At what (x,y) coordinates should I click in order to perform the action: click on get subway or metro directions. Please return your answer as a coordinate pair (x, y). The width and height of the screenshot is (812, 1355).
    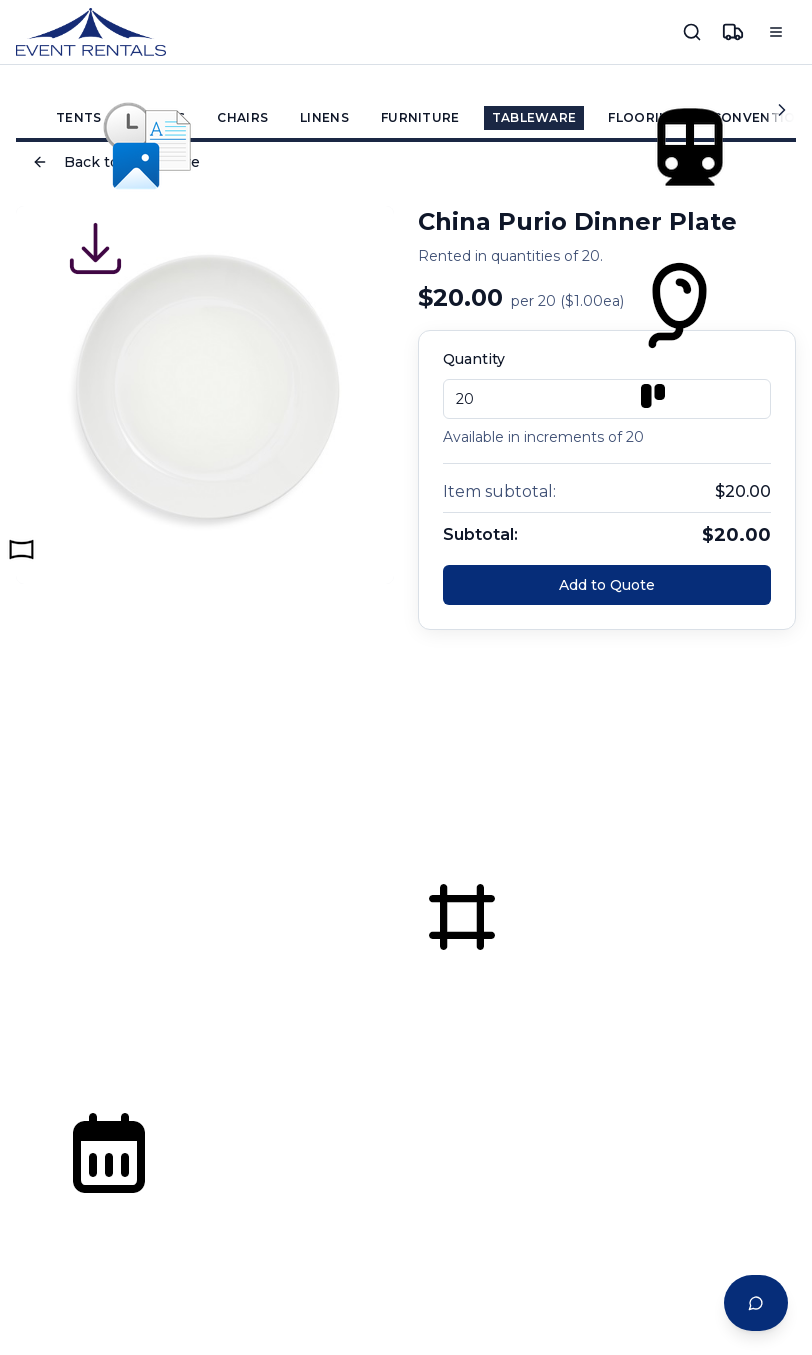
    Looking at the image, I should click on (690, 149).